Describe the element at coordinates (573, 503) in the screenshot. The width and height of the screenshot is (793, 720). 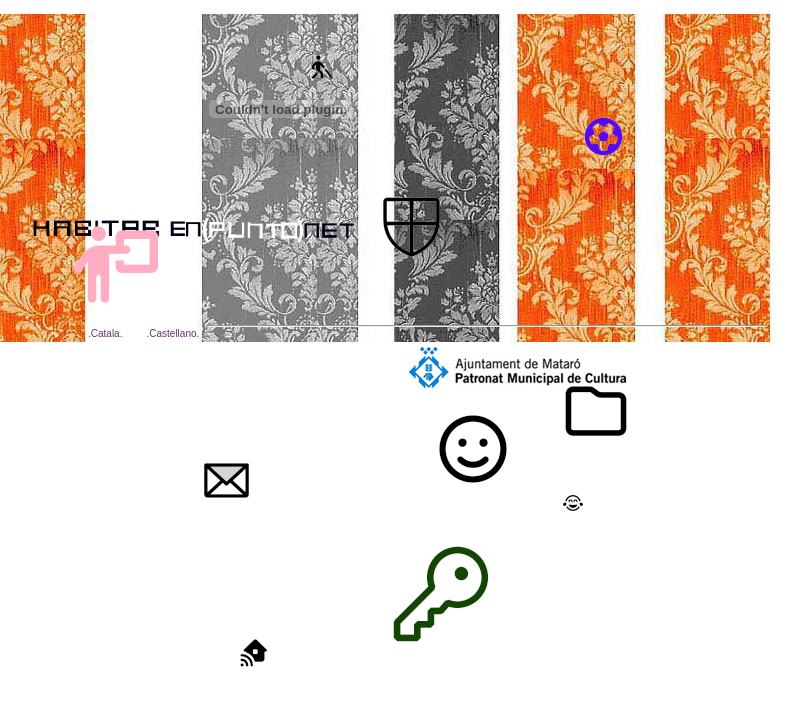
I see `react with laughing emoji` at that location.